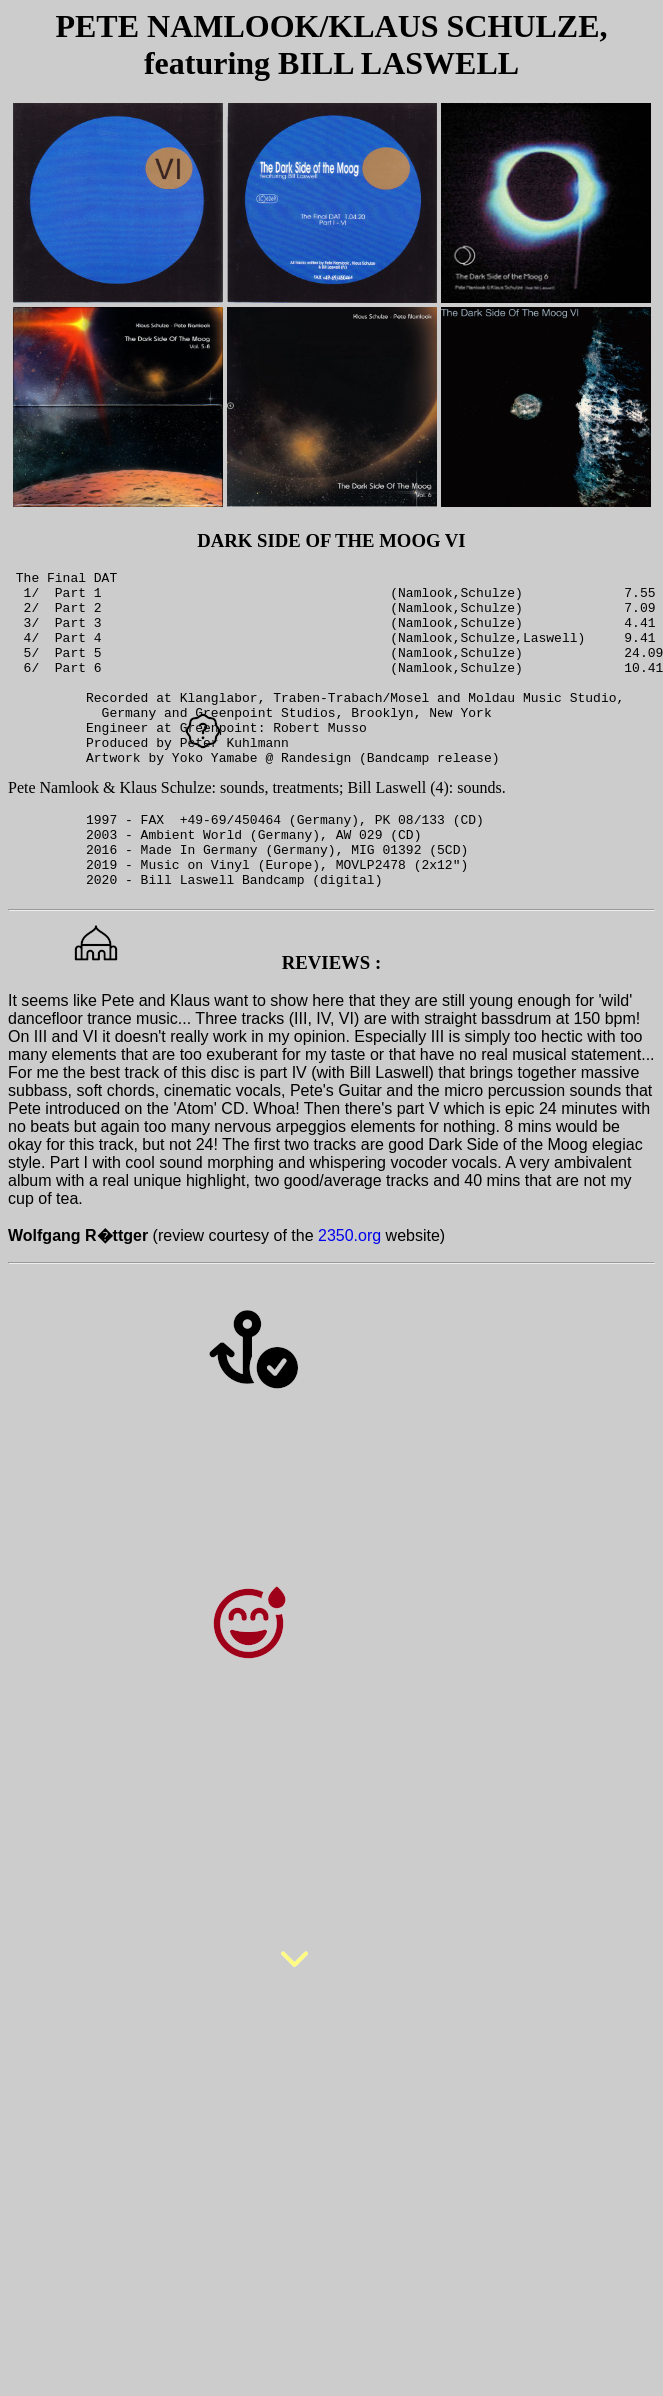  Describe the element at coordinates (248, 1623) in the screenshot. I see `react with a nervous or relieved expression` at that location.